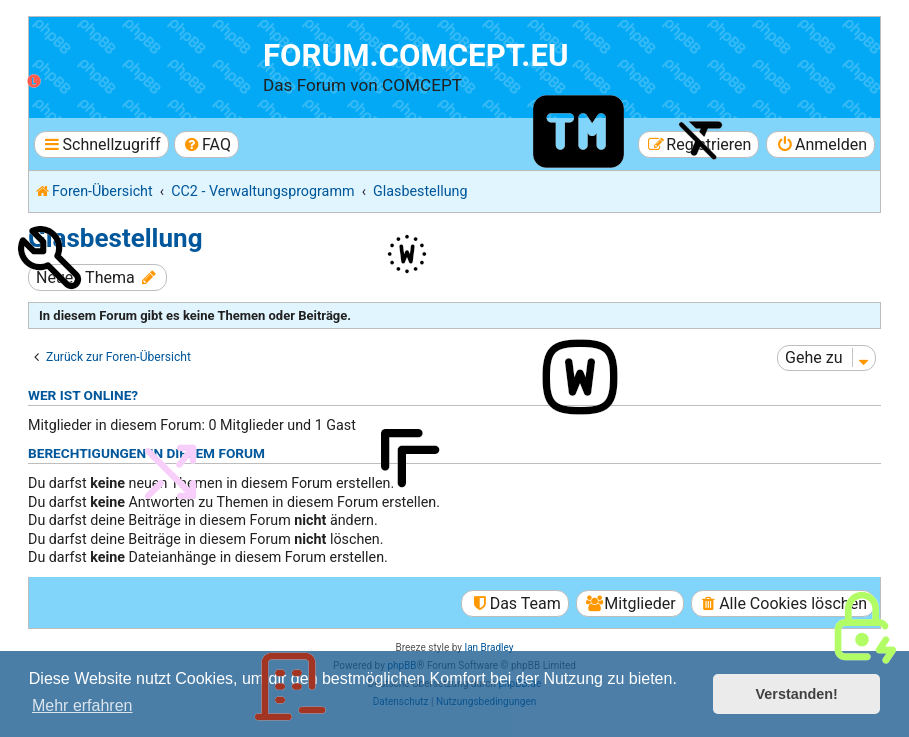 The height and width of the screenshot is (737, 909). What do you see at coordinates (702, 138) in the screenshot?
I see `clear text formatting` at bounding box center [702, 138].